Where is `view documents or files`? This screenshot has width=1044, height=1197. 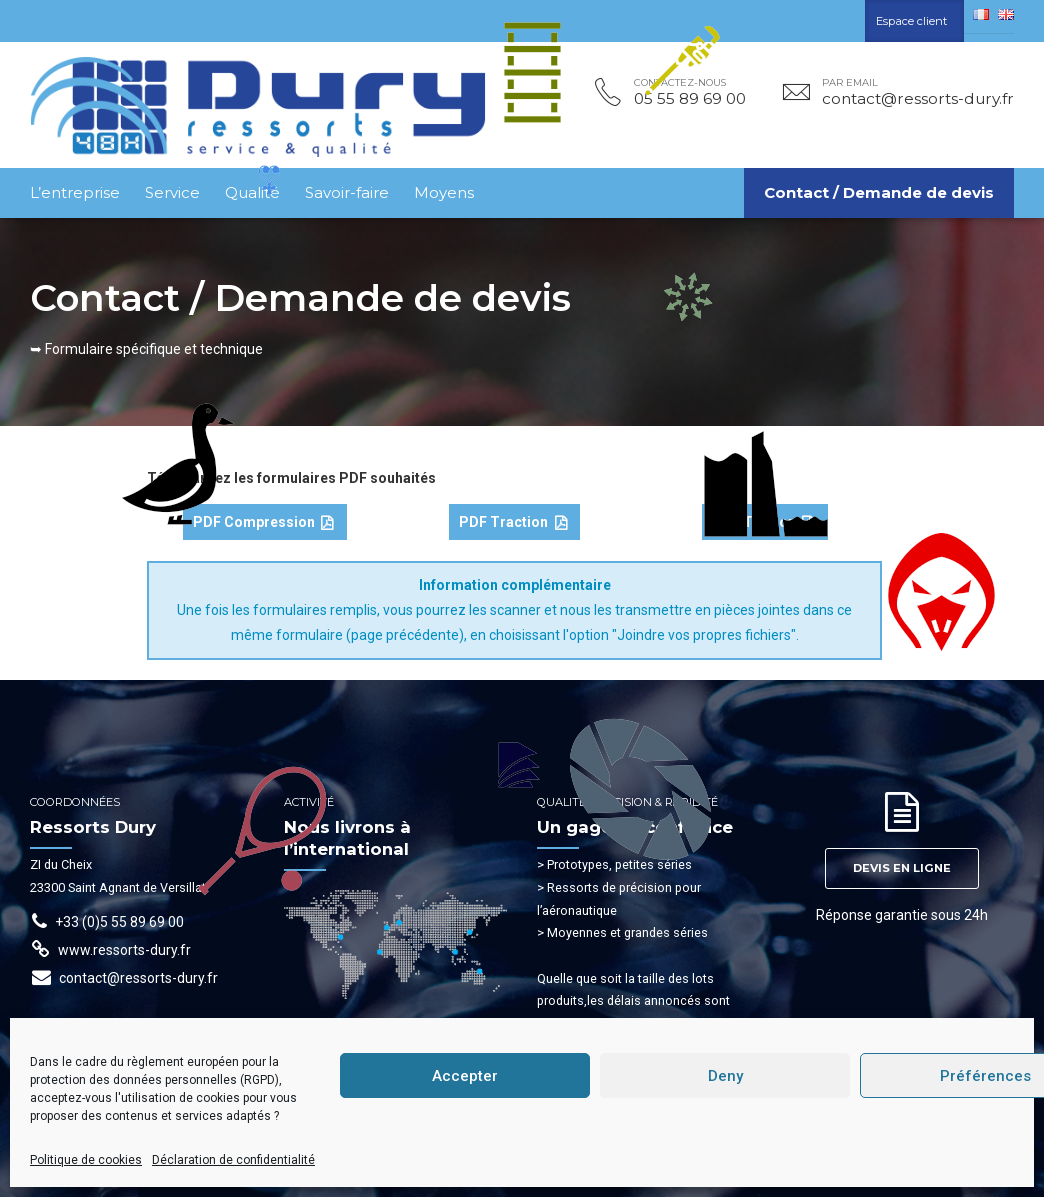 view documents or files is located at coordinates (521, 765).